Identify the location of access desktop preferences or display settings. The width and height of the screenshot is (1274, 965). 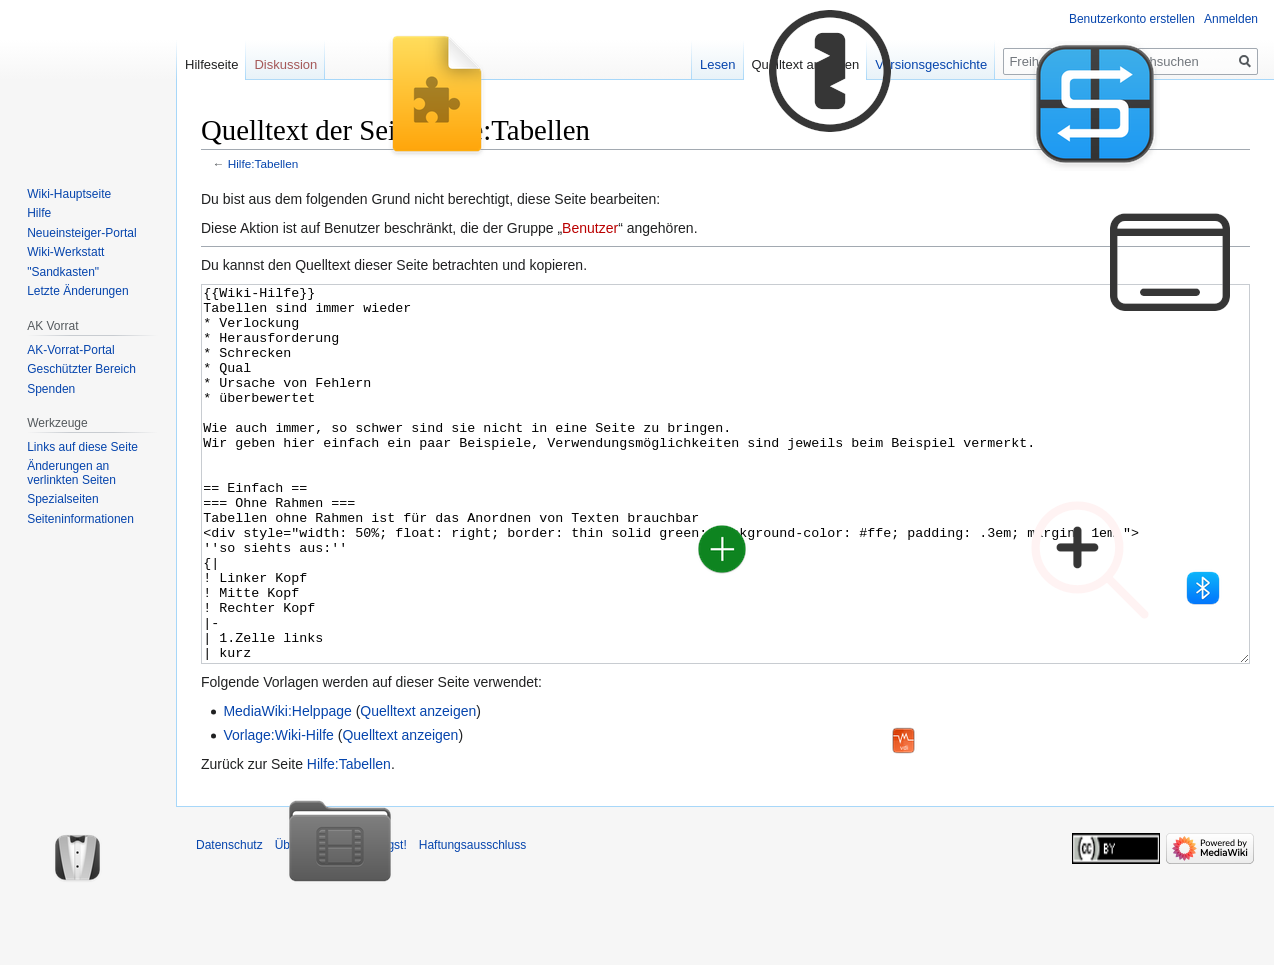
(1170, 266).